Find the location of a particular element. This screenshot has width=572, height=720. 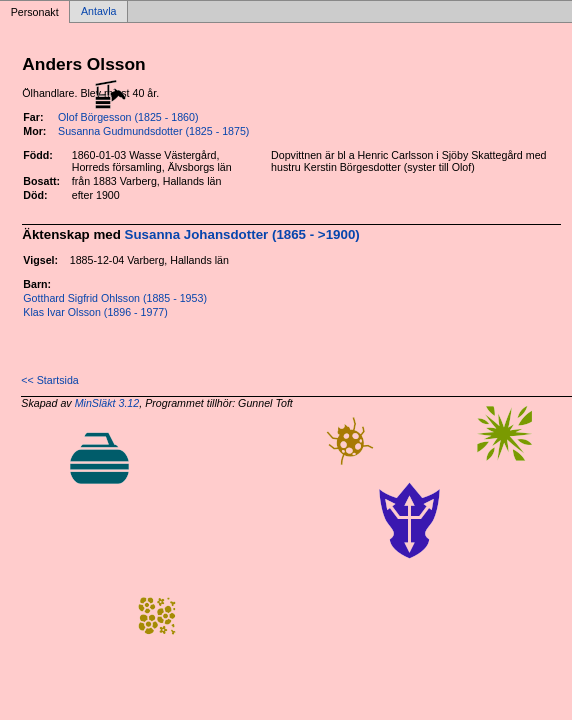

report a bug or software issue is located at coordinates (350, 441).